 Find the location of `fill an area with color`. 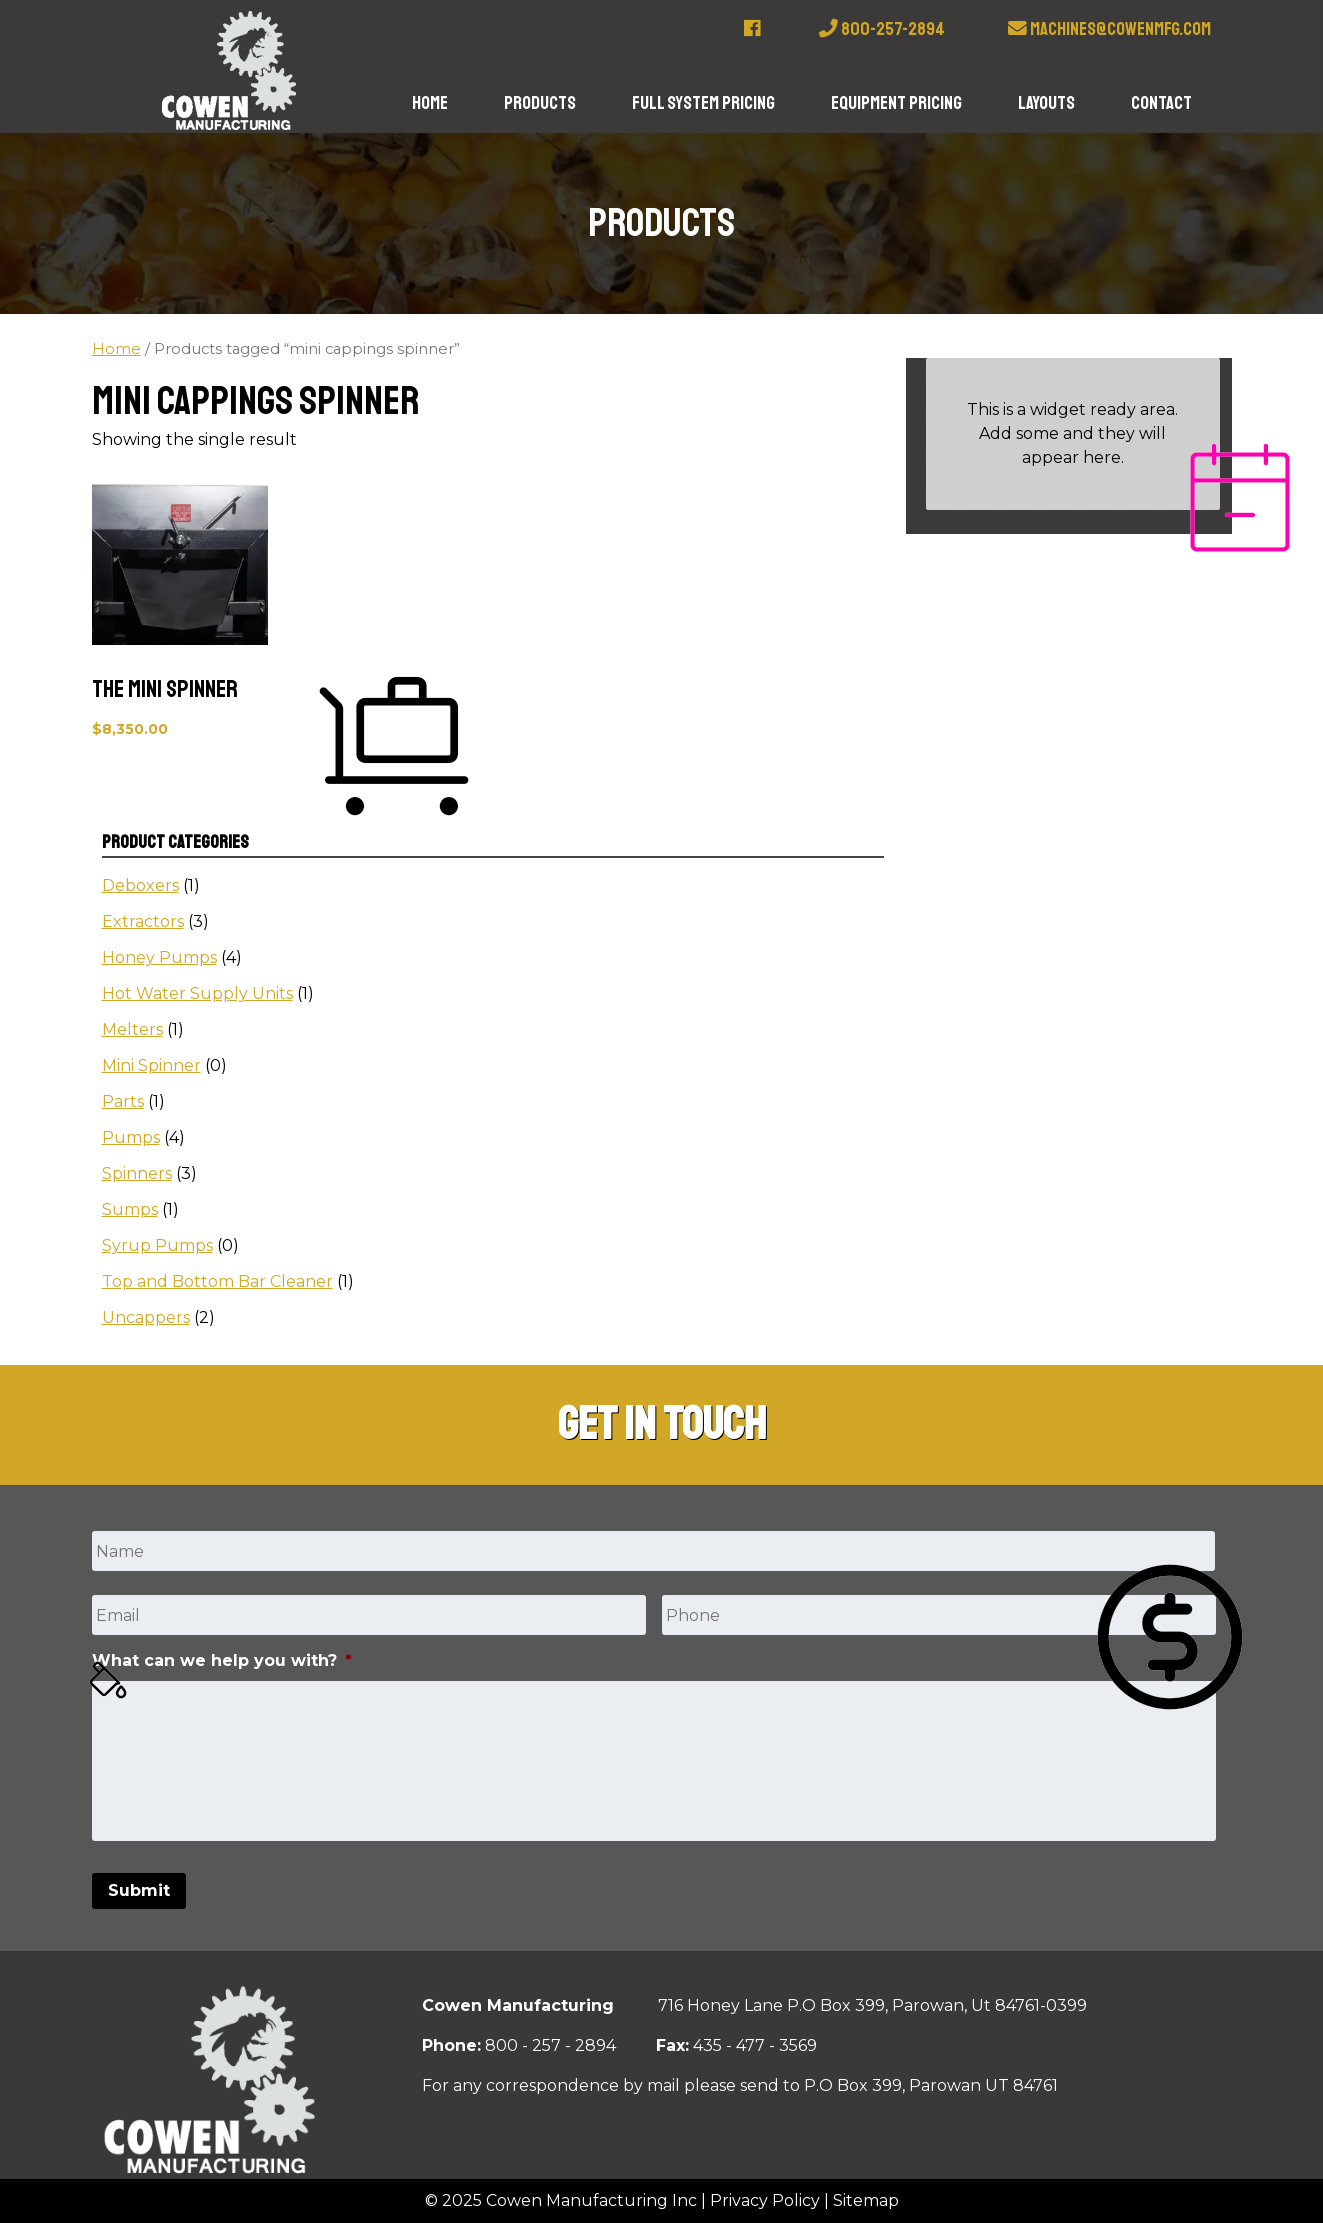

fill an area with color is located at coordinates (108, 1680).